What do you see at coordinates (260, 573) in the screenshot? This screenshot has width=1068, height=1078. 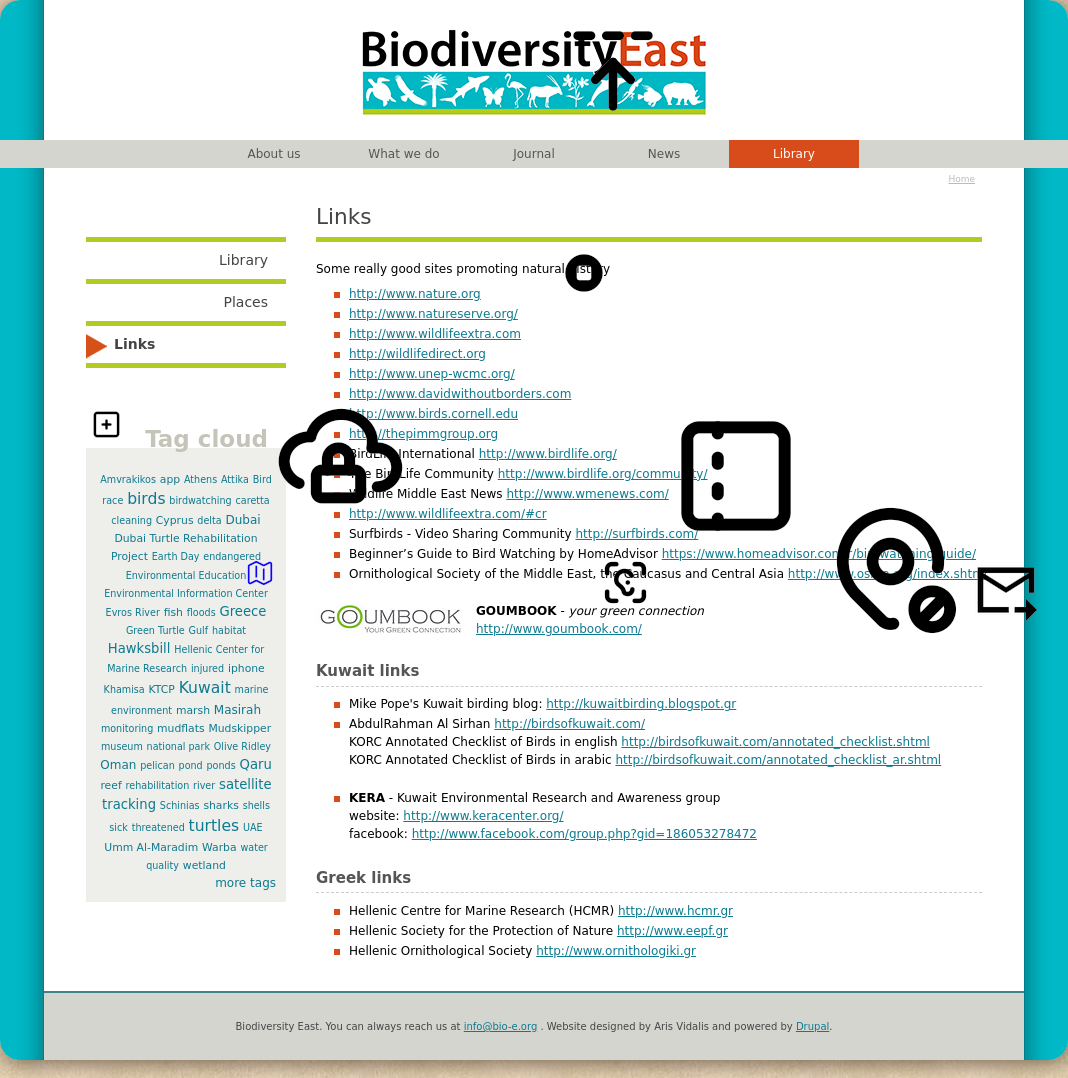 I see `view map or navigation` at bounding box center [260, 573].